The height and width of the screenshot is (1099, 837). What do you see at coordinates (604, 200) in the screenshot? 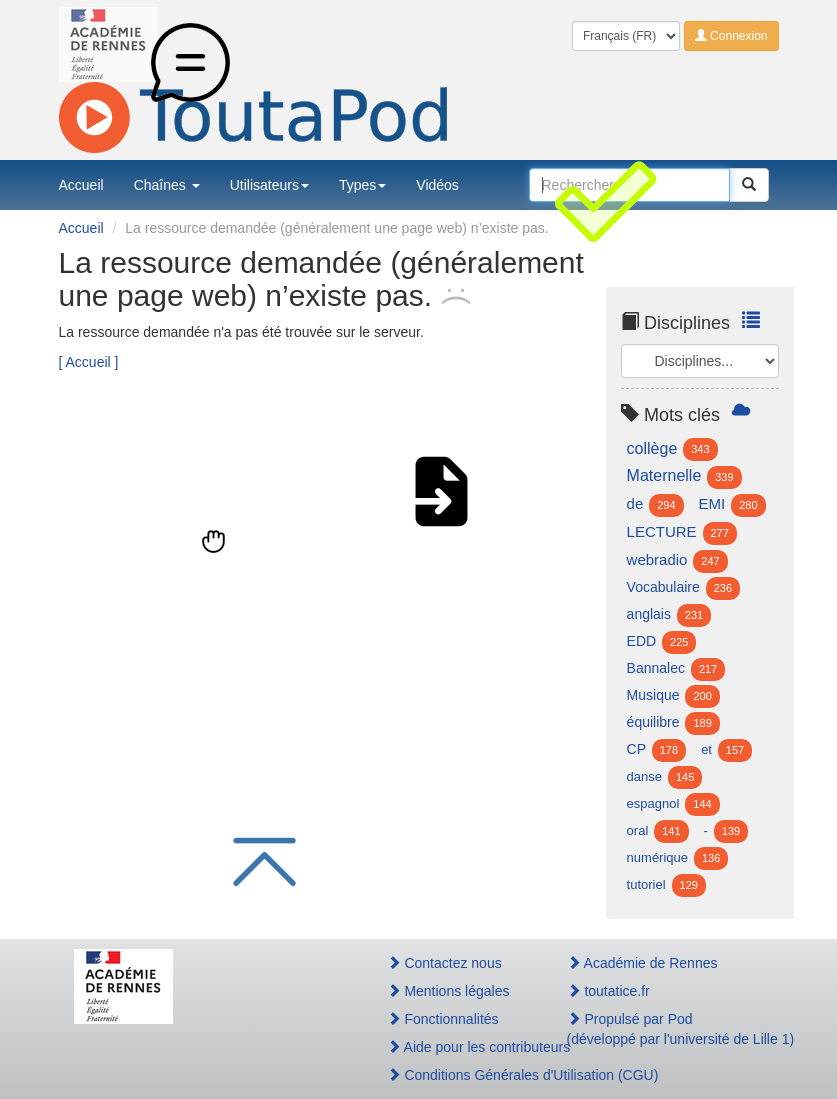
I see `confirm or submit an action` at bounding box center [604, 200].